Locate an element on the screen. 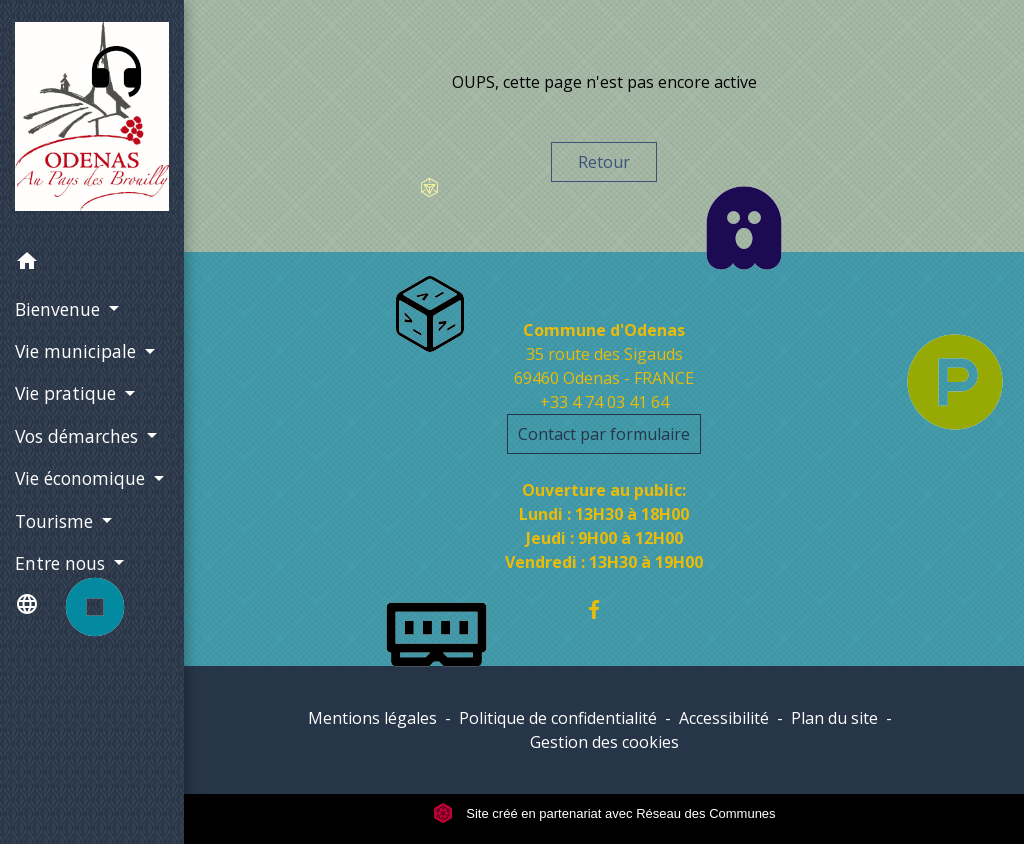 This screenshot has height=844, width=1024. open distrobox container management application is located at coordinates (430, 314).